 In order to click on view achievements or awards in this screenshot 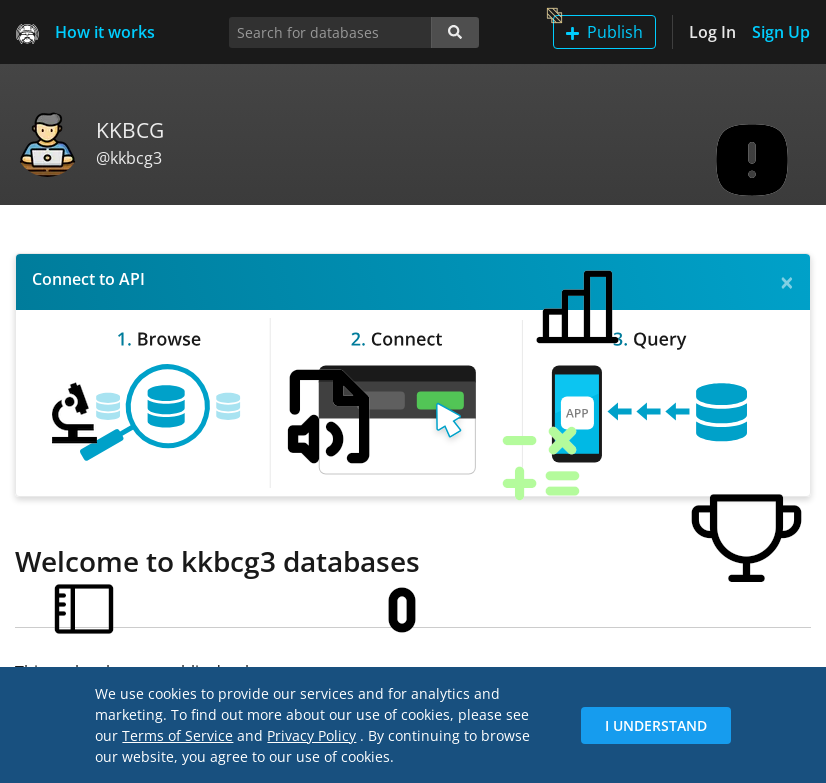, I will do `click(746, 534)`.